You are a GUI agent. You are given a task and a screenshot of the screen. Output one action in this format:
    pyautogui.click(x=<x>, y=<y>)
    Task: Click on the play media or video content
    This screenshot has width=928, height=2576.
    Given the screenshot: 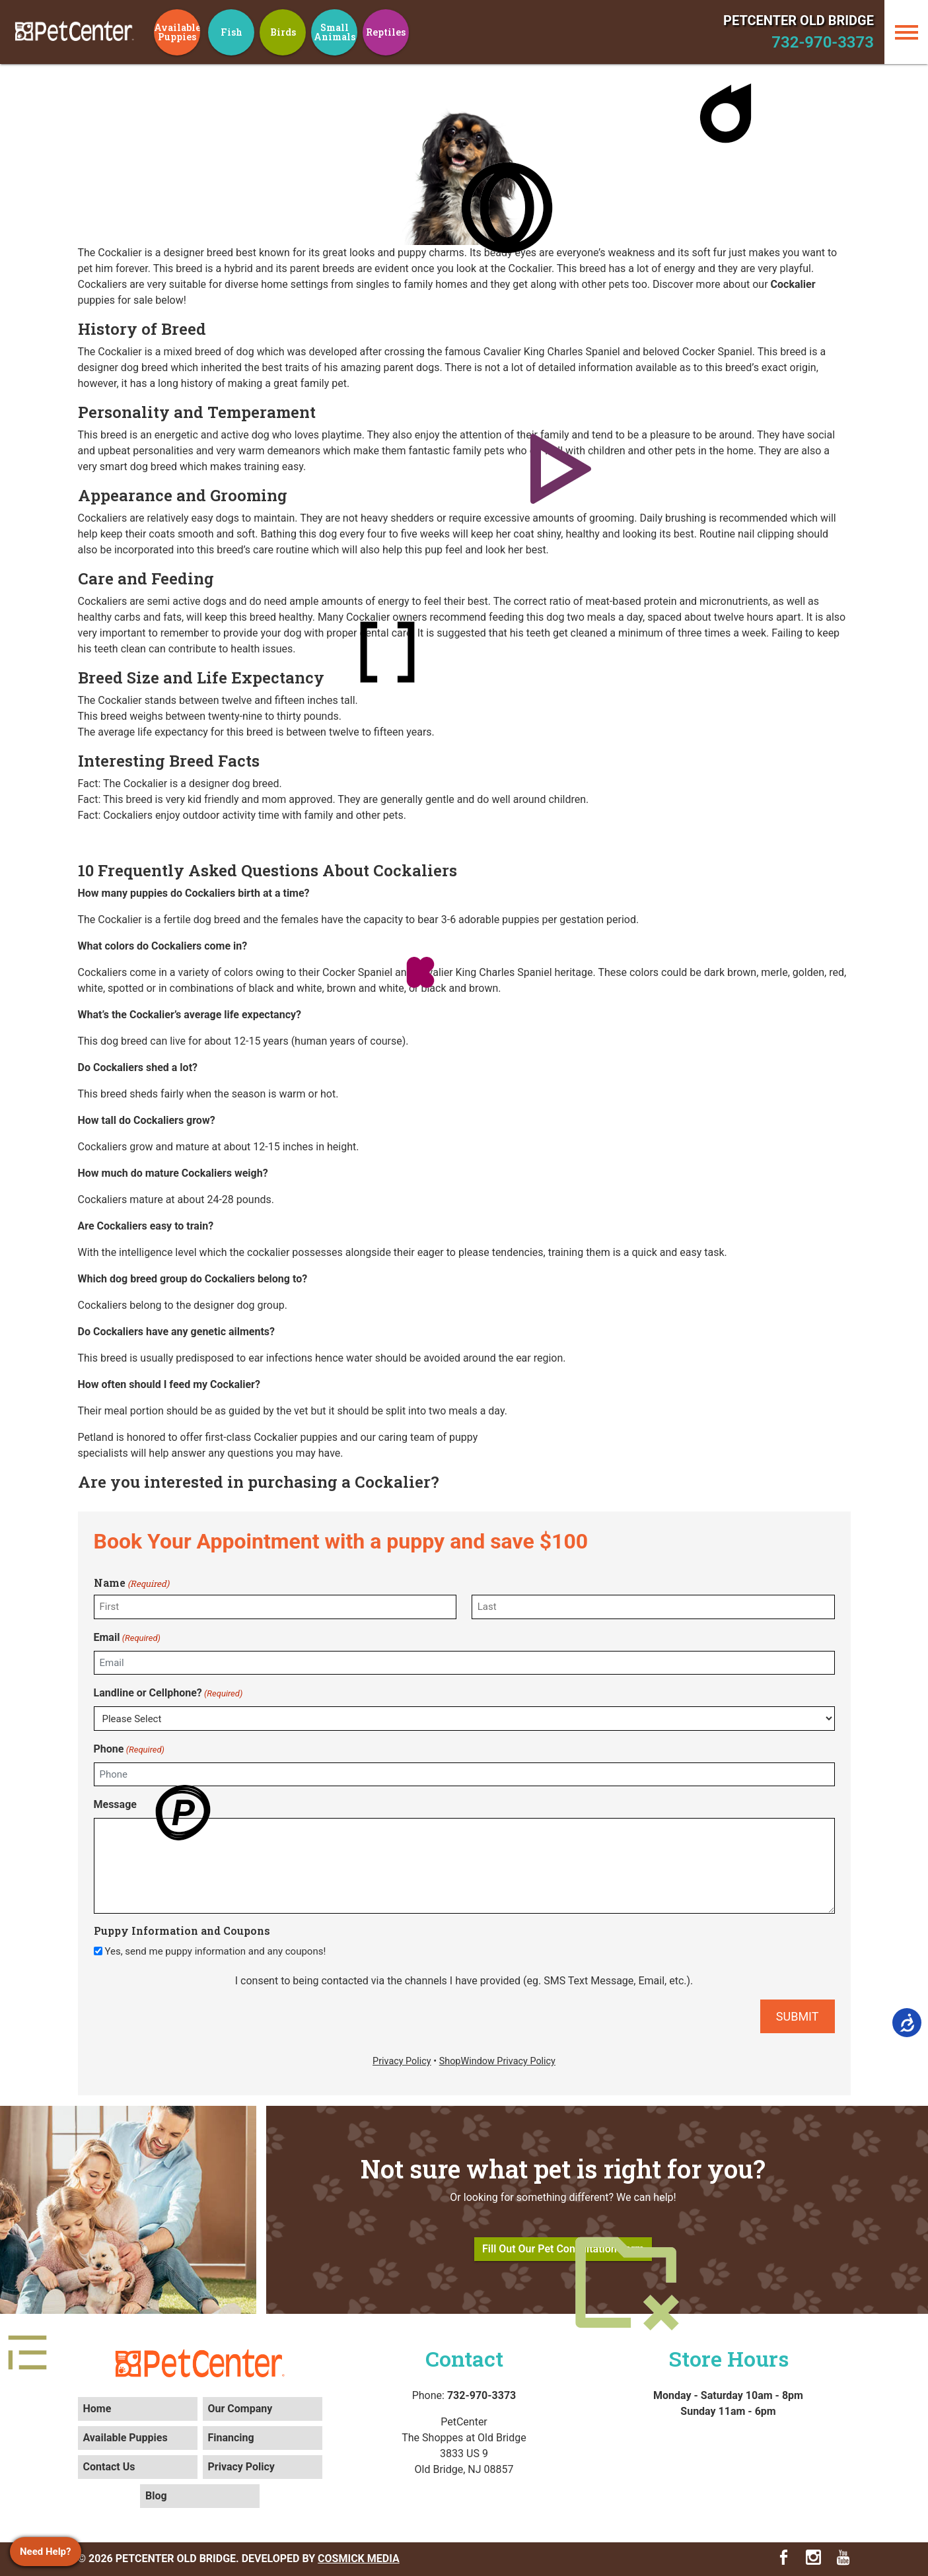 What is the action you would take?
    pyautogui.click(x=557, y=469)
    